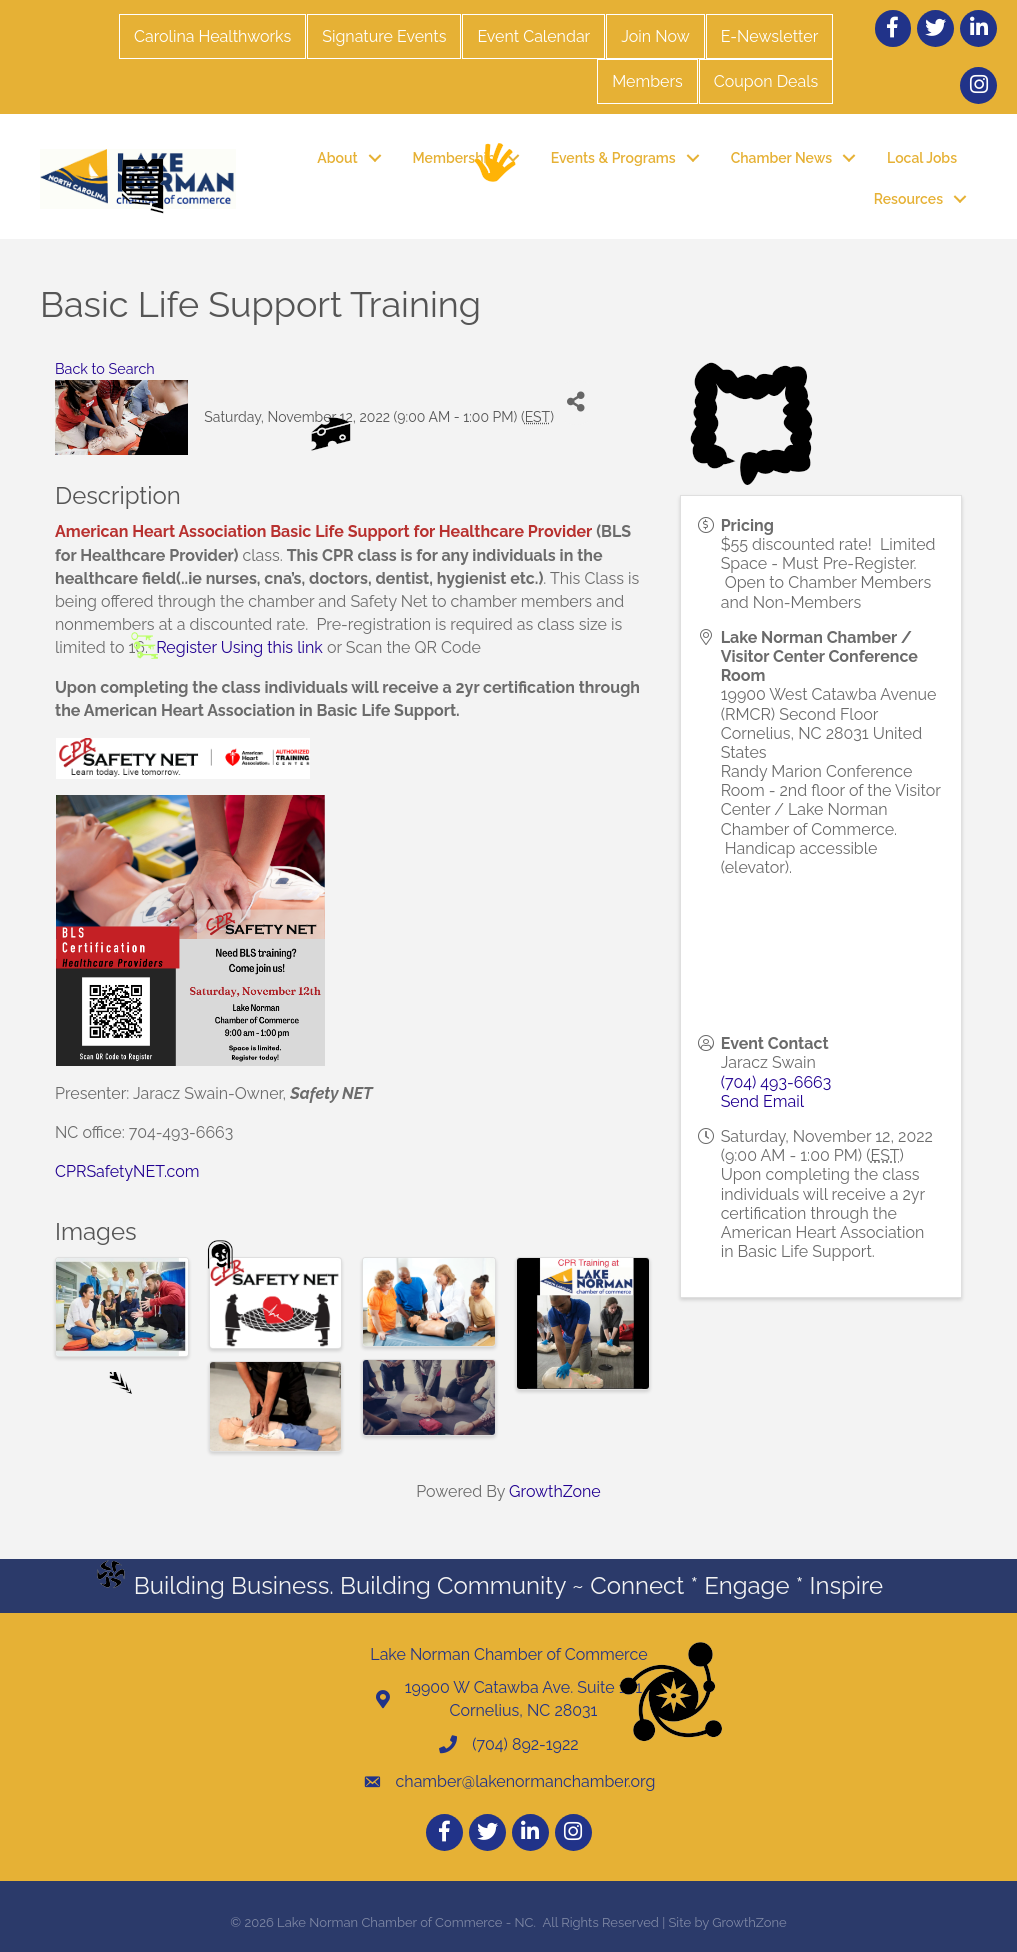 Image resolution: width=1017 pixels, height=1952 pixels. What do you see at coordinates (220, 1254) in the screenshot?
I see `view collected specimens or curiosities` at bounding box center [220, 1254].